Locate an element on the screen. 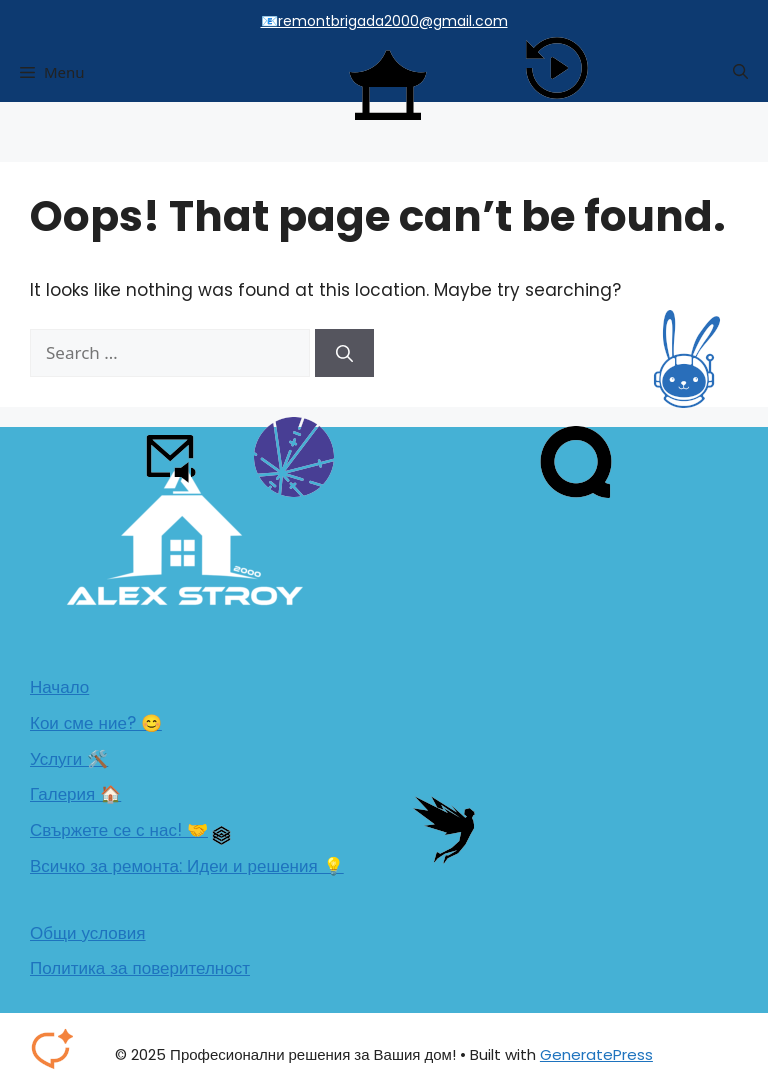 The image size is (768, 1087). trino distributed SQL query engine logo is located at coordinates (687, 359).